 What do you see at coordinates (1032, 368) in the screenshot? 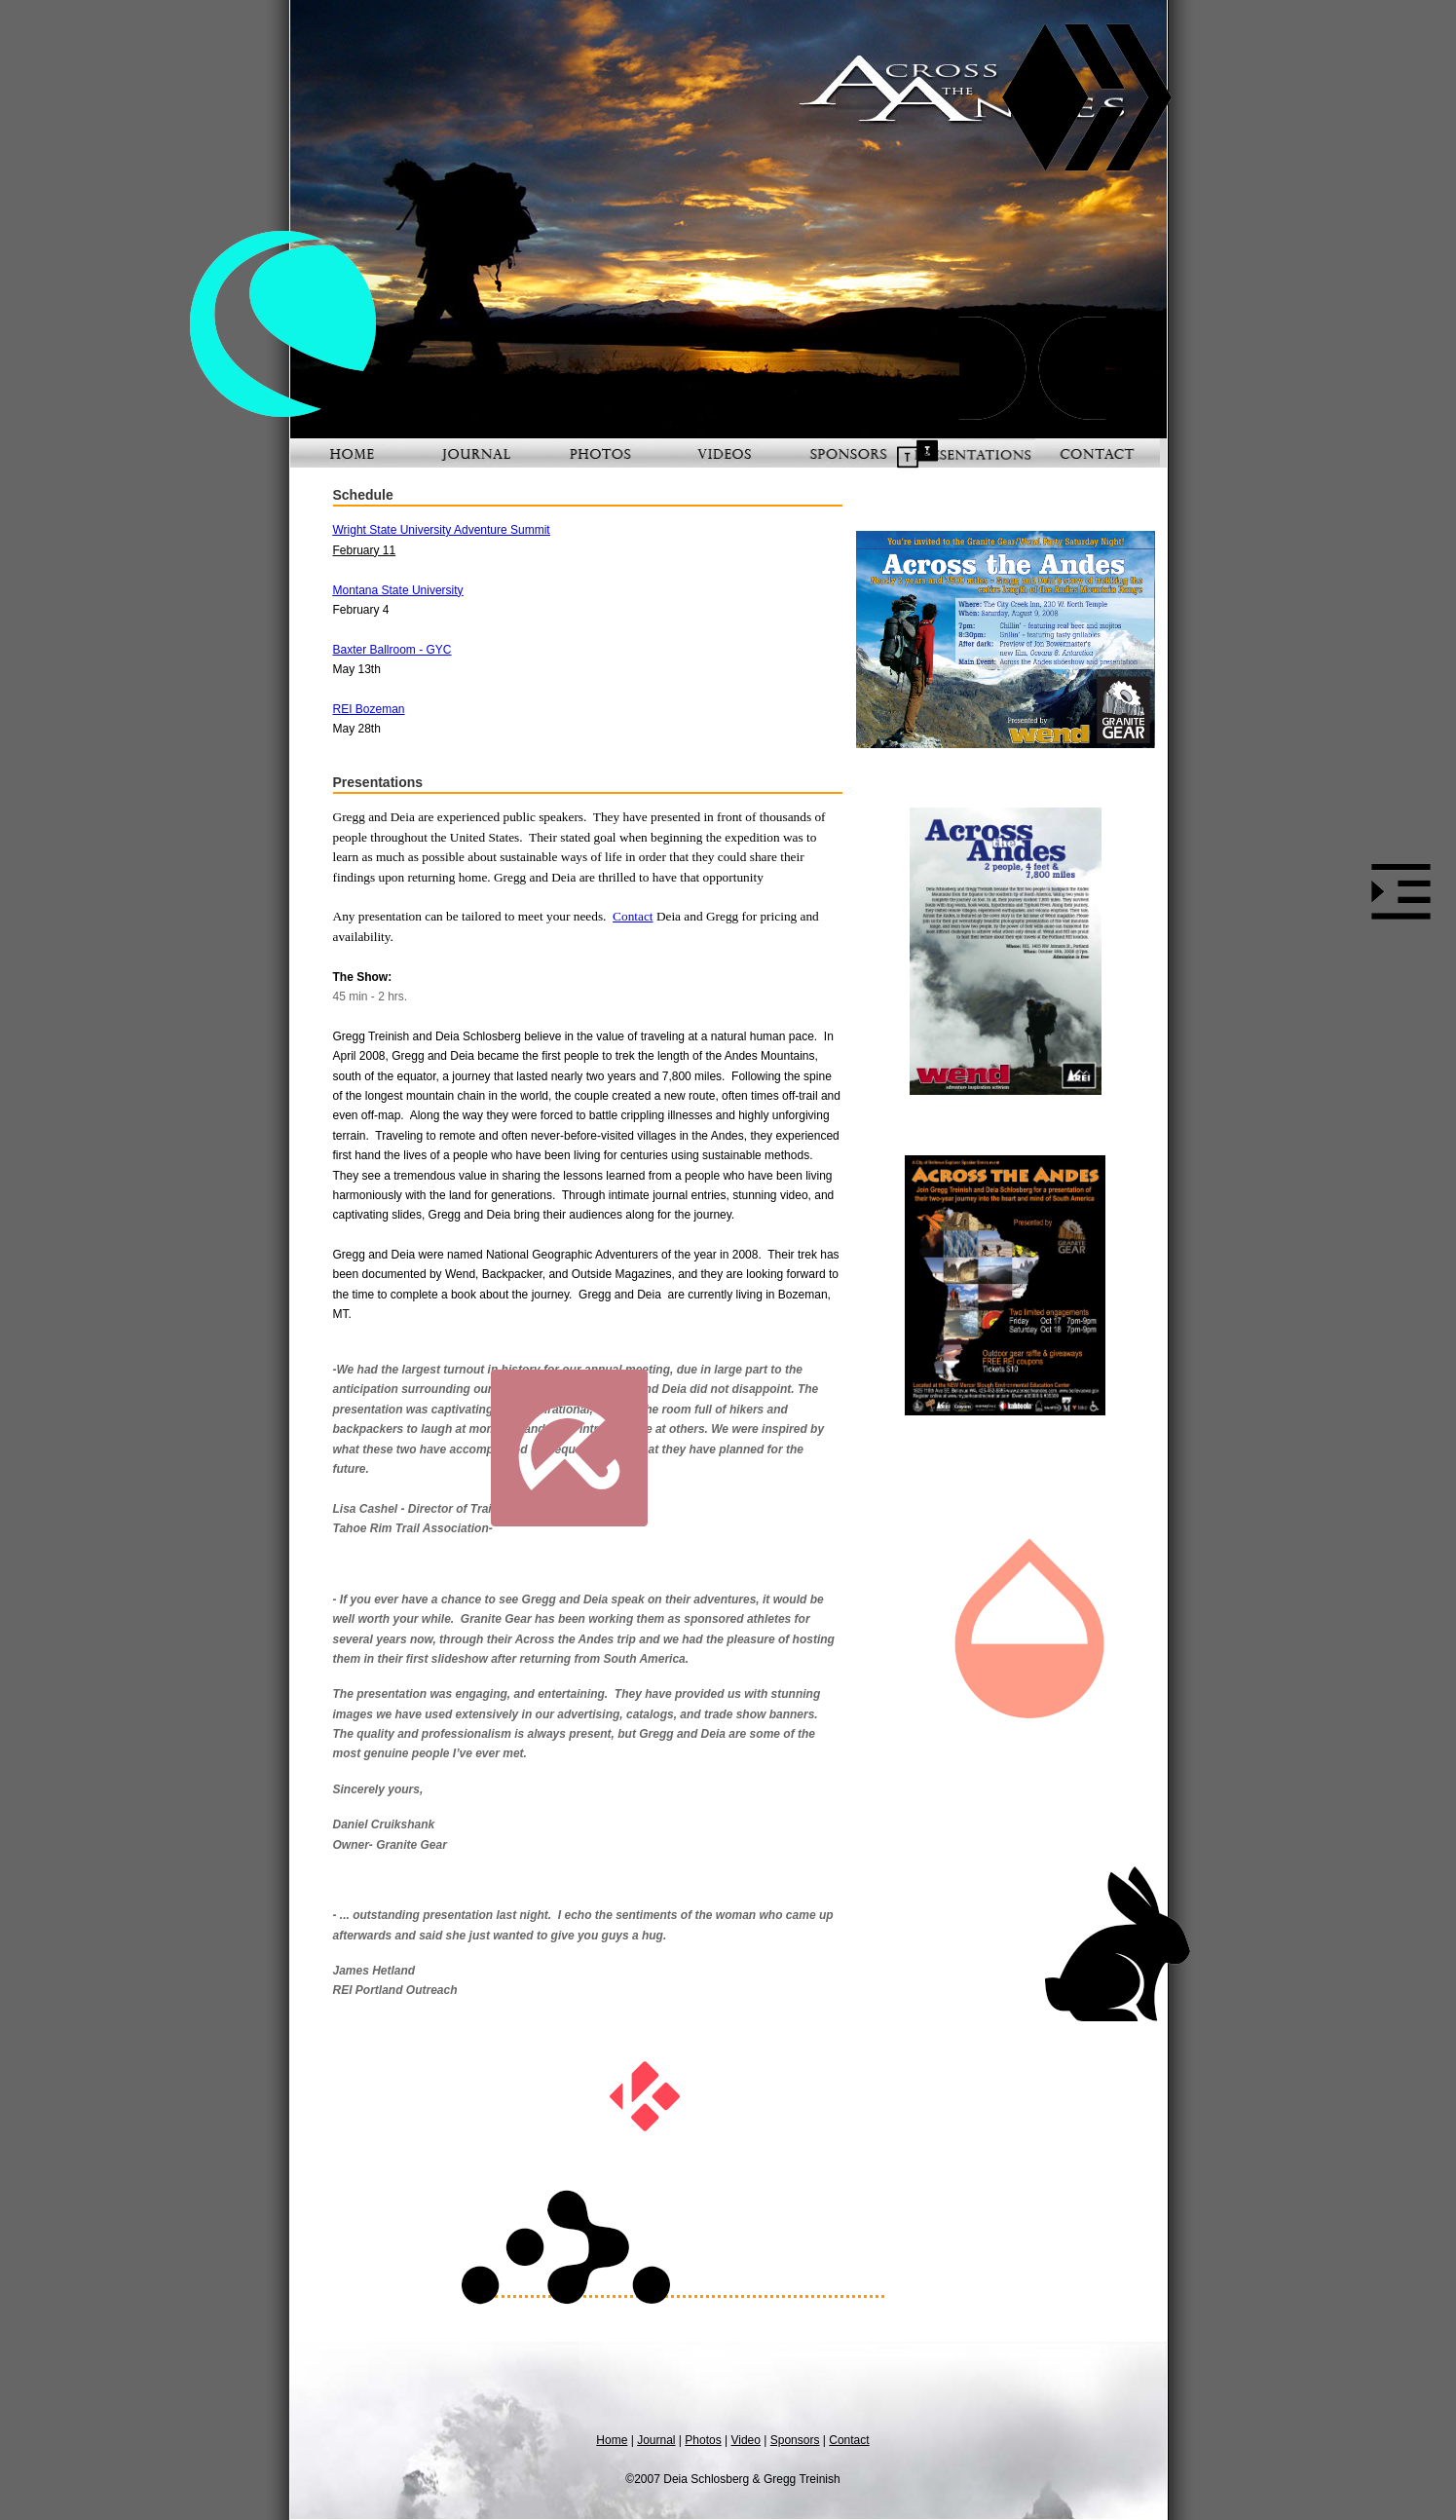
I see `indicates dolby audio or surround sound support` at bounding box center [1032, 368].